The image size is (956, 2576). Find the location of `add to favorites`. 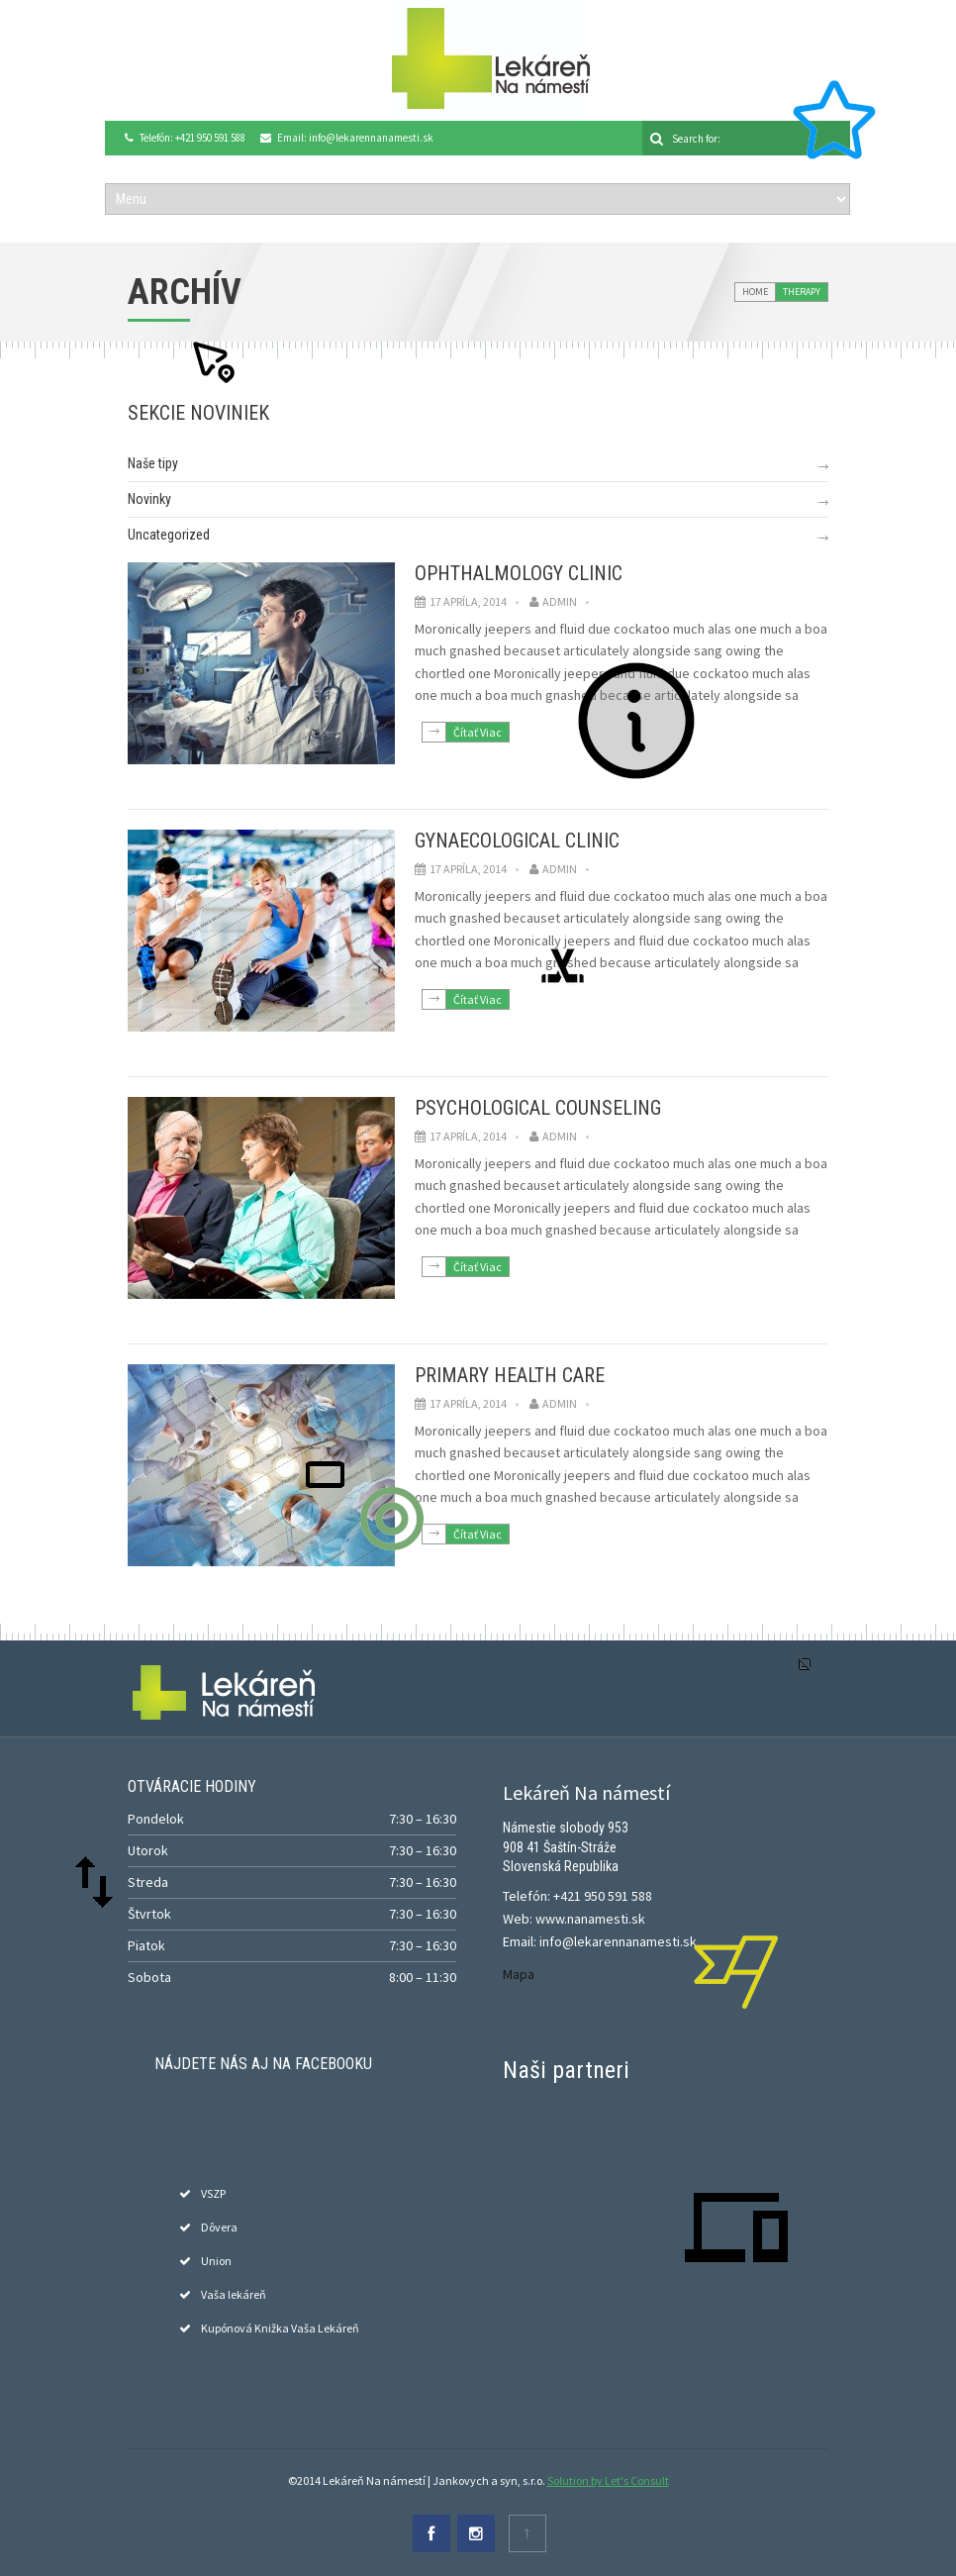

add to favorites is located at coordinates (834, 121).